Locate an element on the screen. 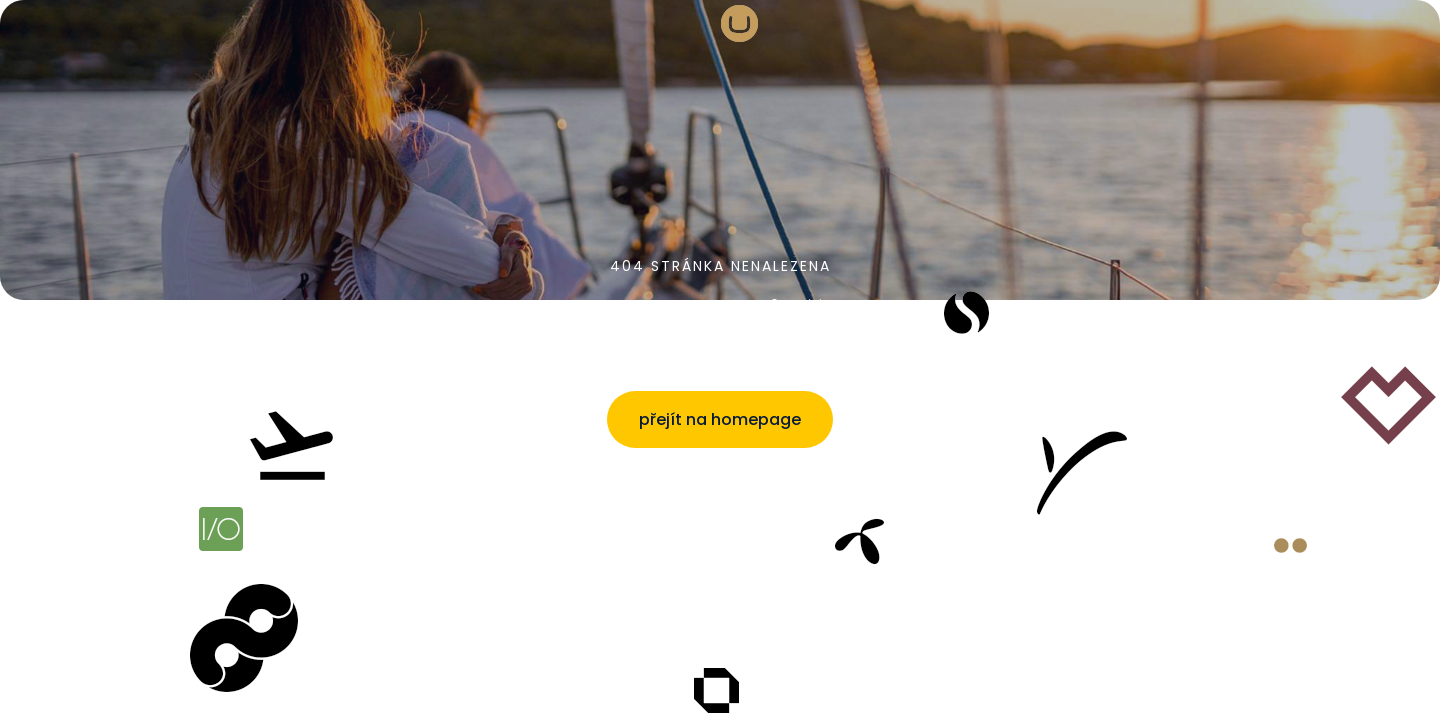 This screenshot has width=1440, height=720. open Flickr app is located at coordinates (1290, 545).